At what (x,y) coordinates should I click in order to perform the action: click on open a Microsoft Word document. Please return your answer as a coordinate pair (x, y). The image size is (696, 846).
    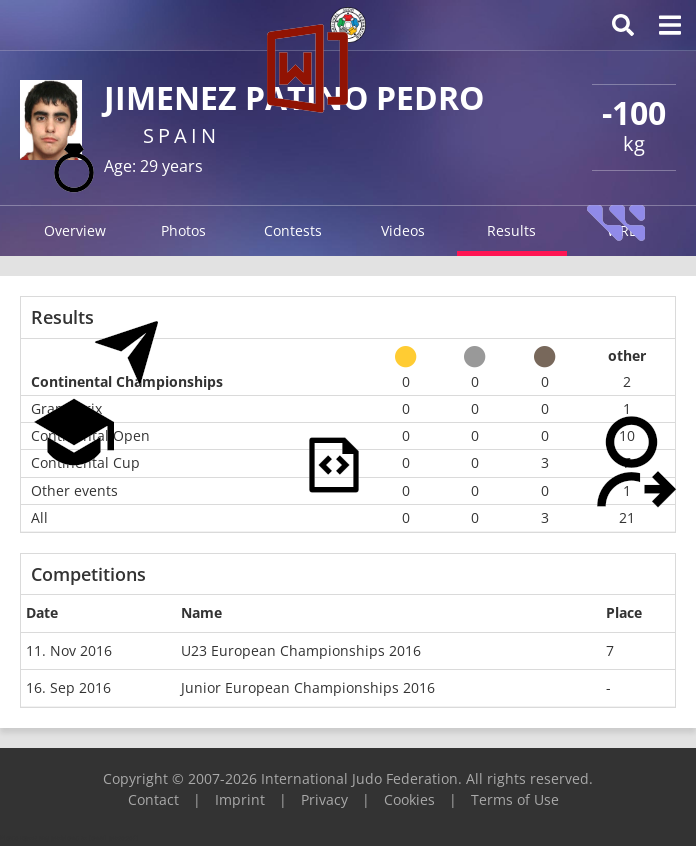
    Looking at the image, I should click on (307, 68).